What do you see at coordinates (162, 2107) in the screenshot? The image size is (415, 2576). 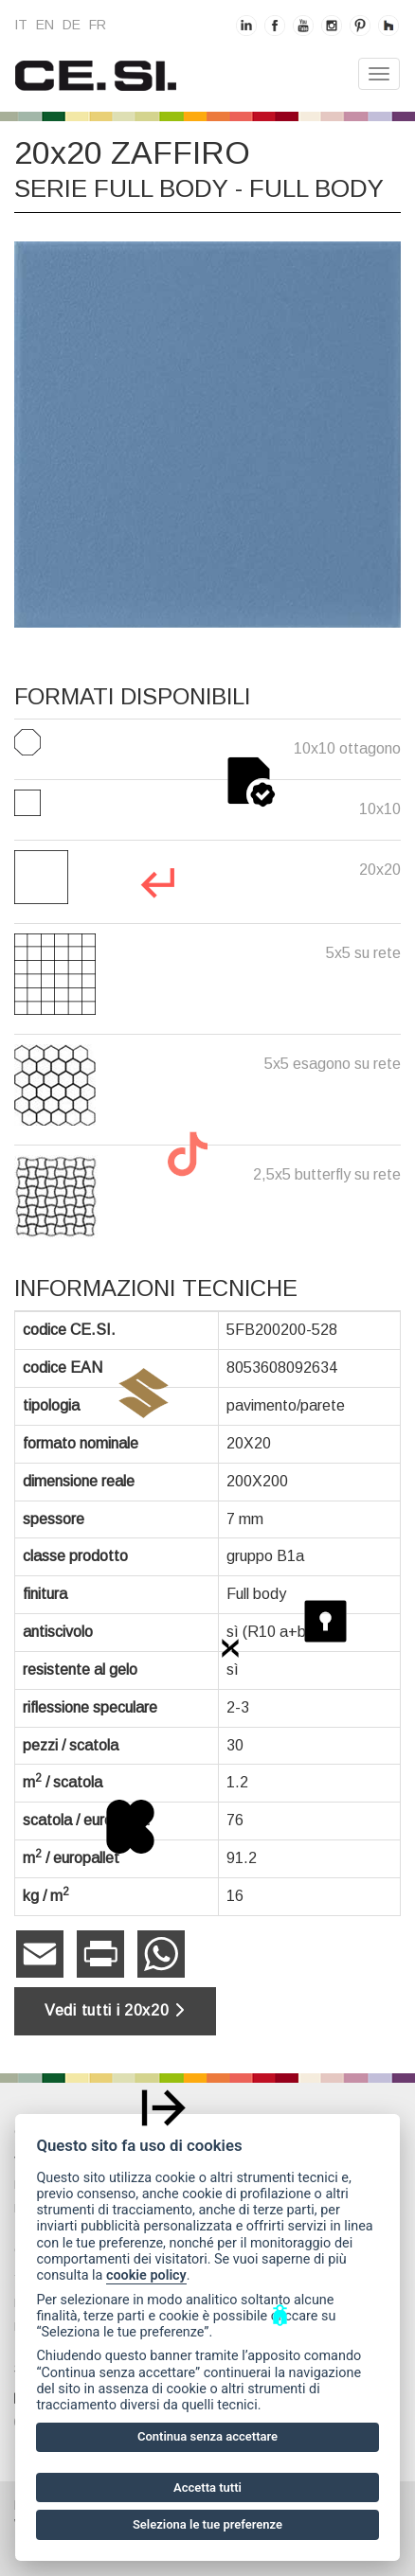 I see `expand panel to the right` at bounding box center [162, 2107].